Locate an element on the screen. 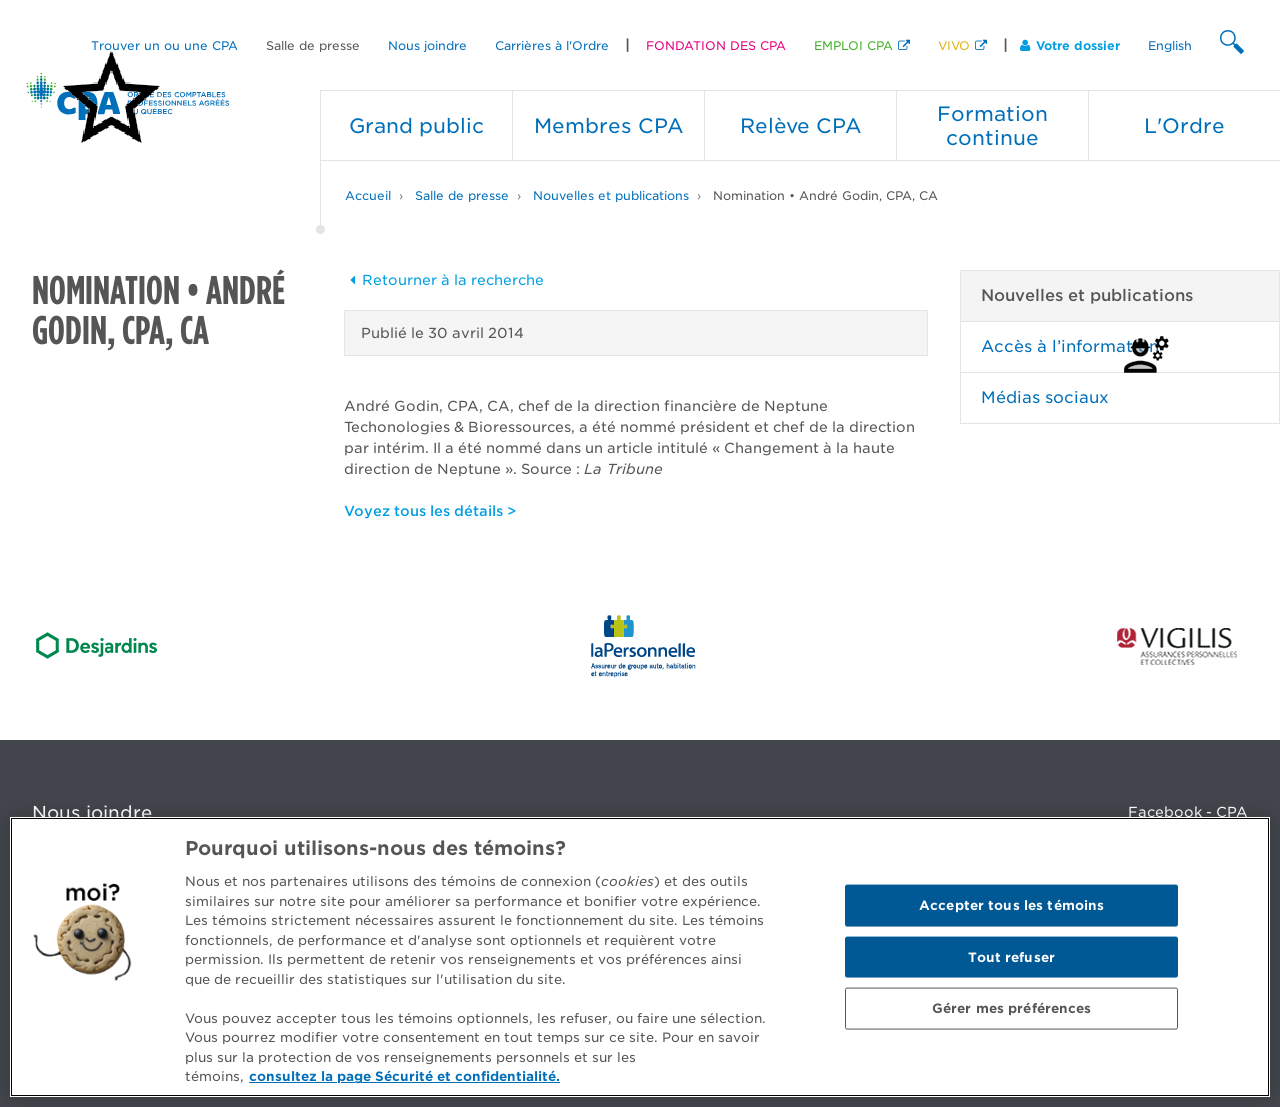  add item to favorites is located at coordinates (111, 99).